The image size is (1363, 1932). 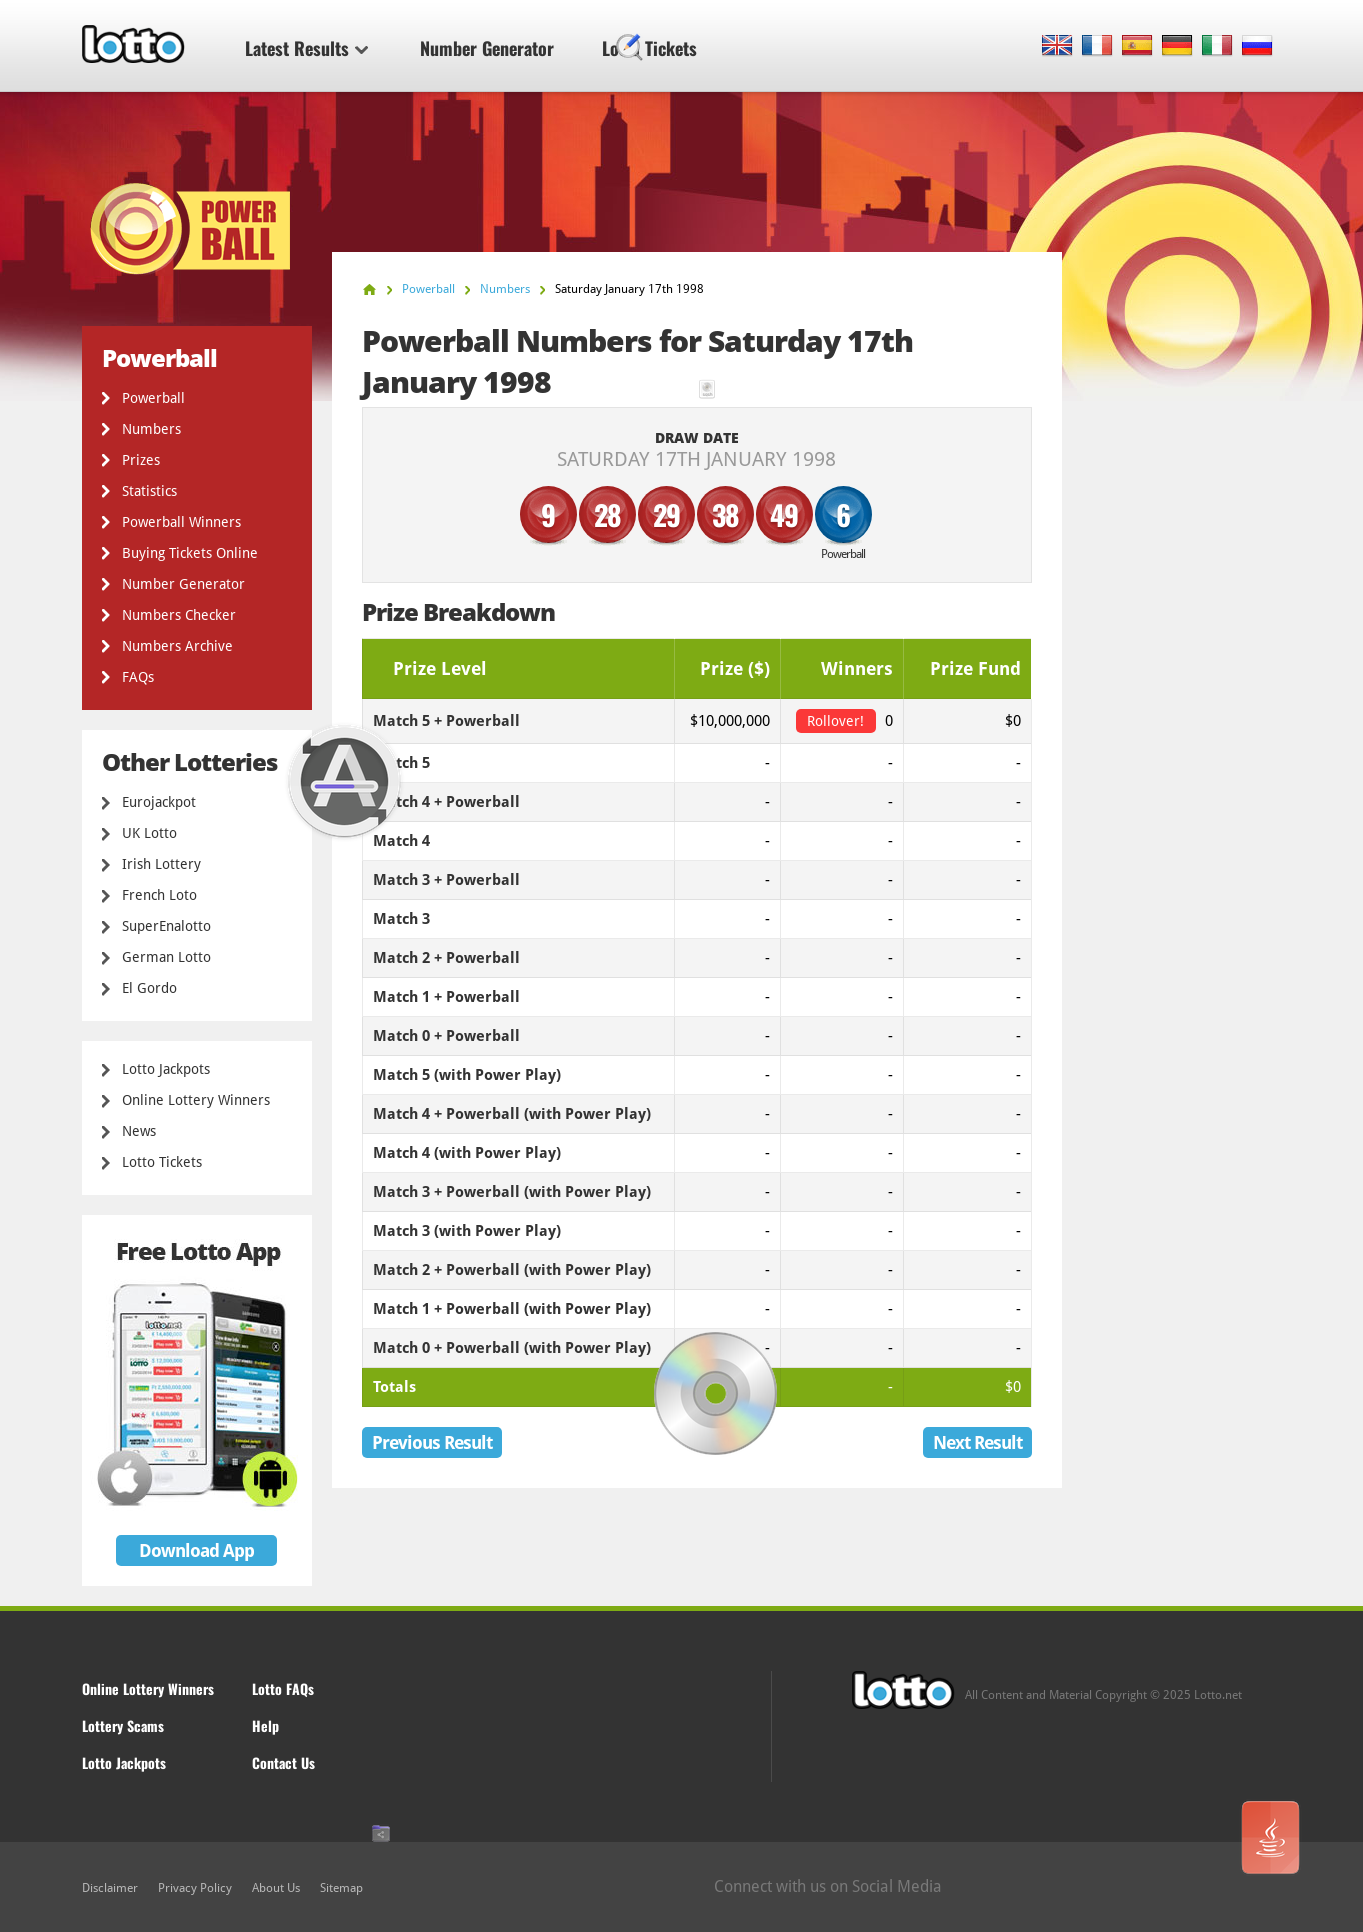 I want to click on open software updater to check for system updates, so click(x=344, y=781).